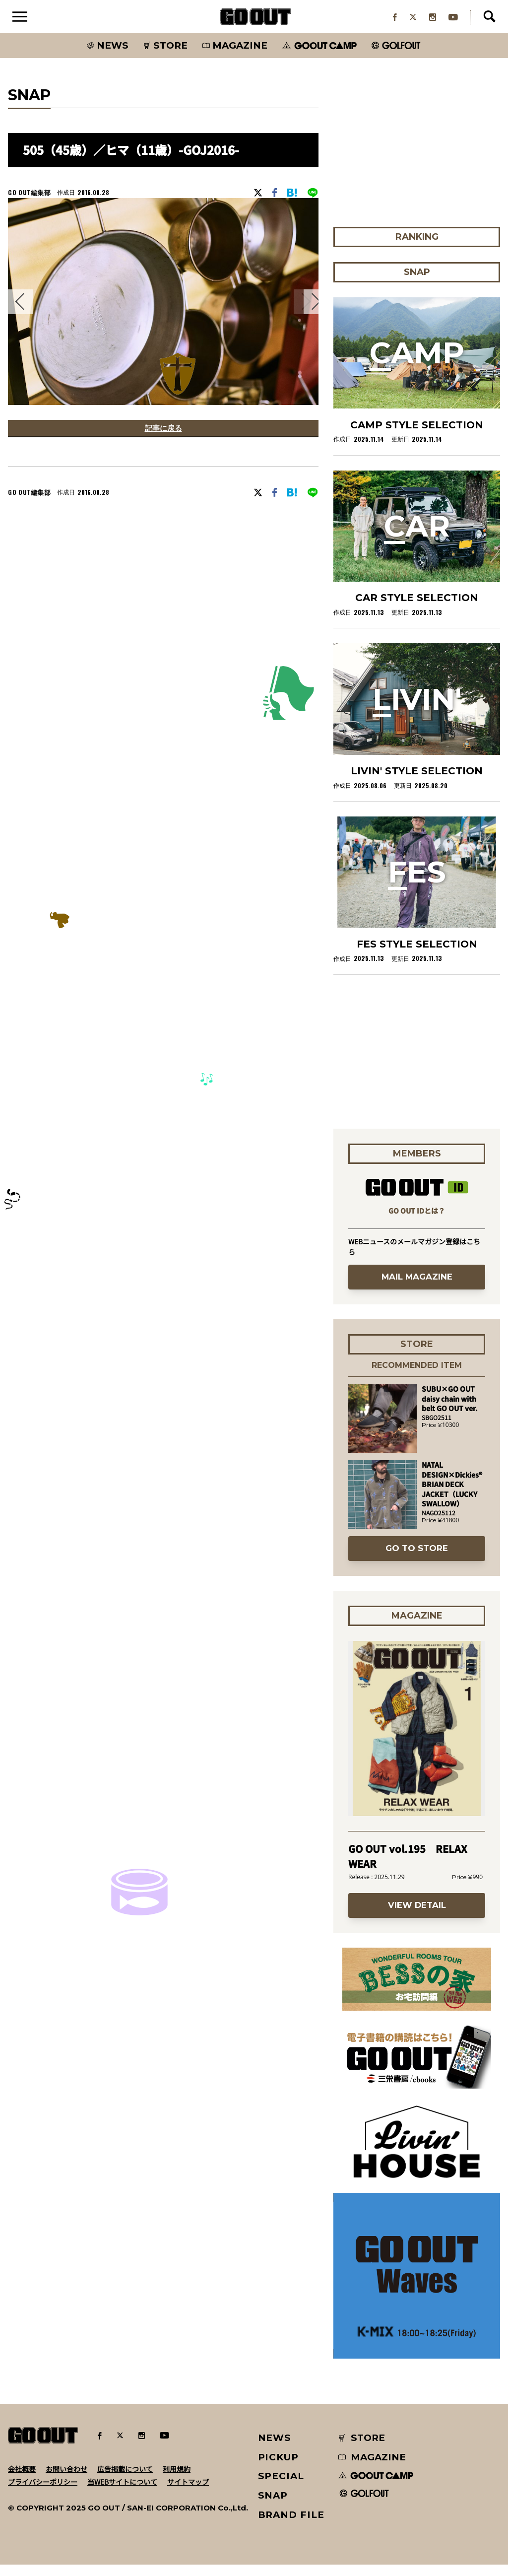 This screenshot has height=2576, width=508. What do you see at coordinates (139, 1892) in the screenshot?
I see `canned fish item in a game inventory` at bounding box center [139, 1892].